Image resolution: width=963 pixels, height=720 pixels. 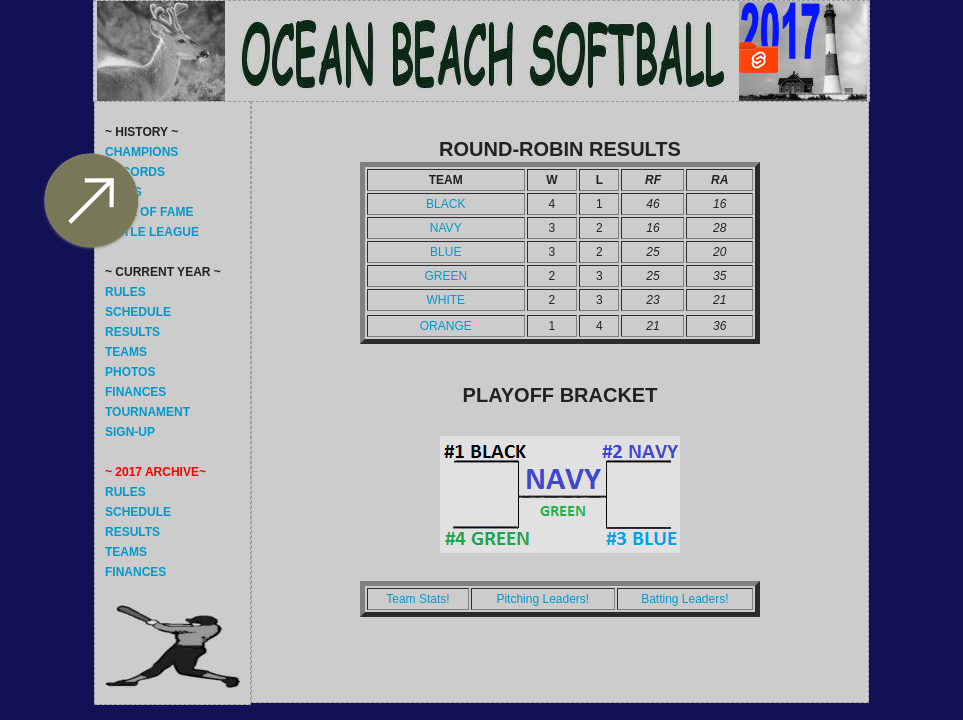 I want to click on indicates a symbolic link or shortcut to another file, so click(x=91, y=200).